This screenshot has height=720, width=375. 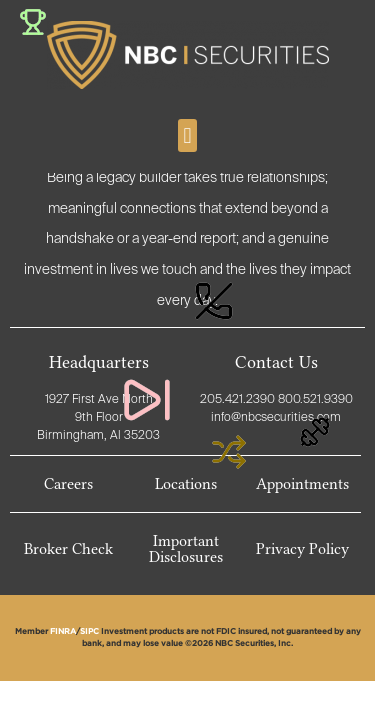 I want to click on shuffle playlist or queue order, so click(x=229, y=452).